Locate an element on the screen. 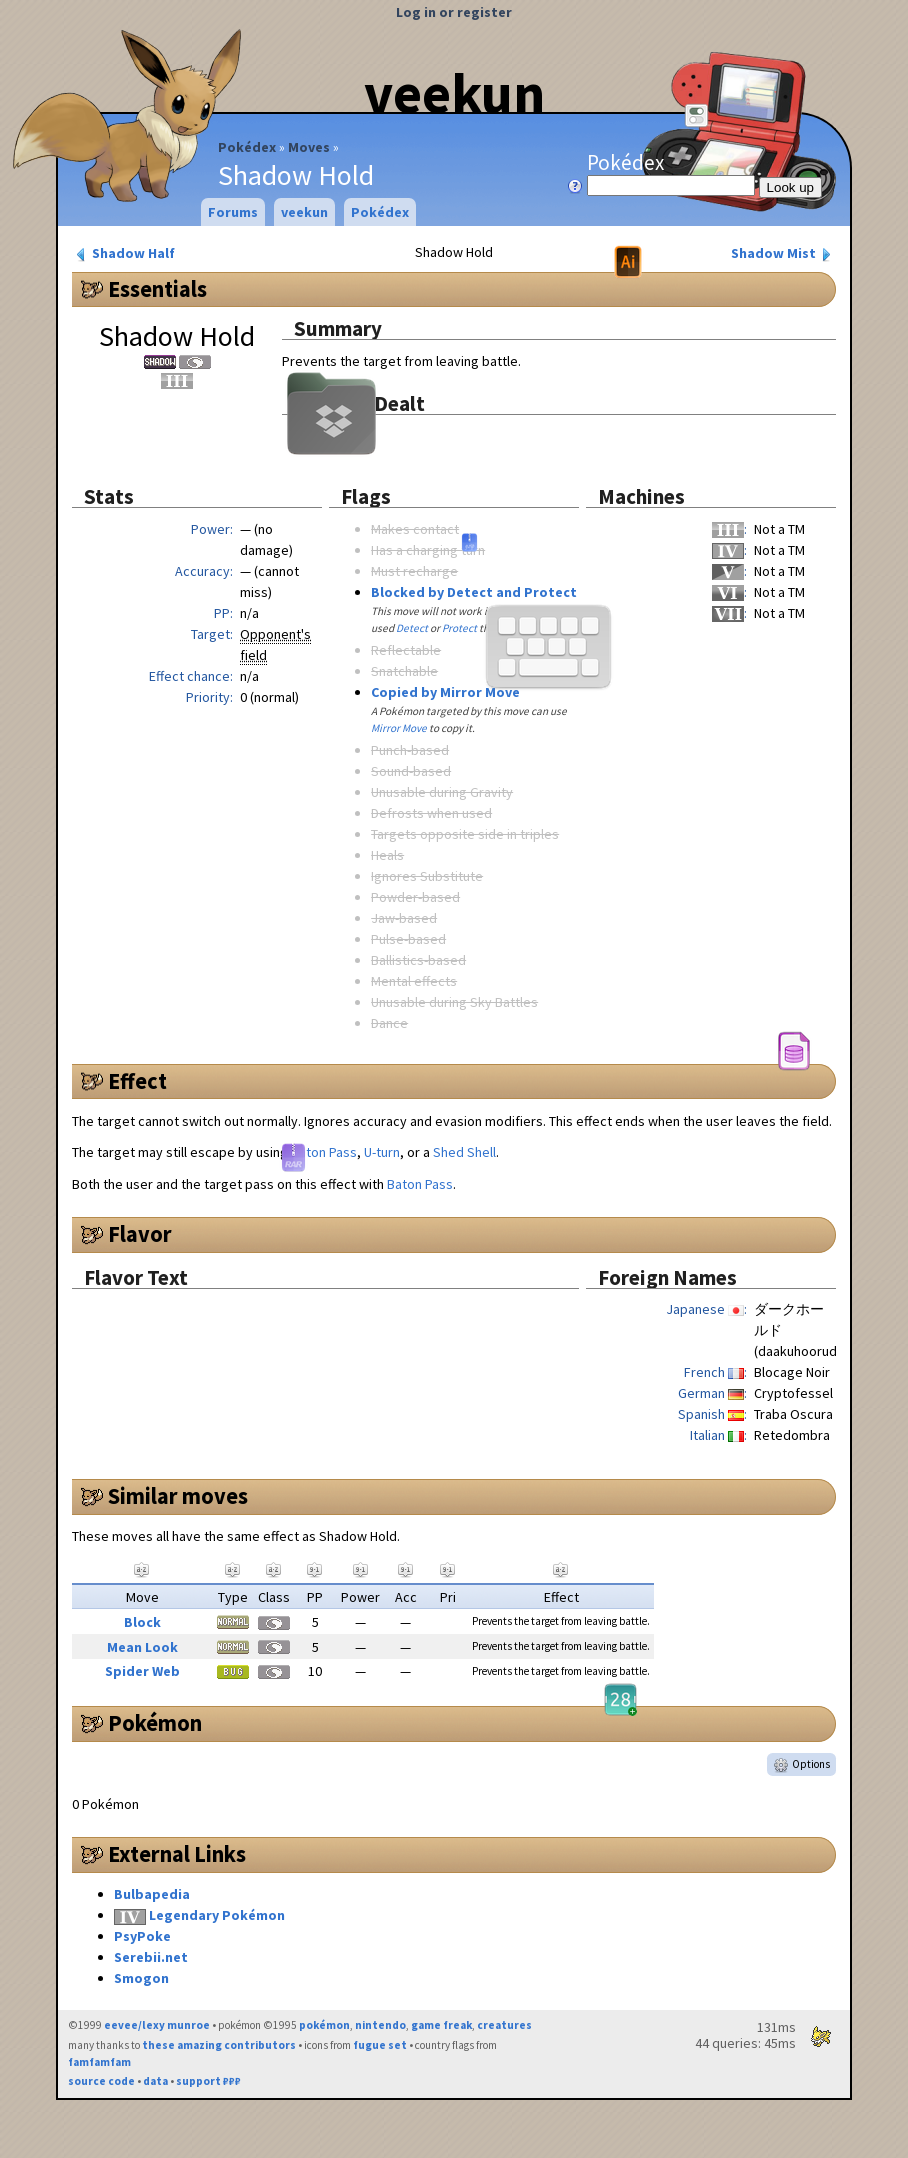 The width and height of the screenshot is (908, 2158). create a new calendar appointment is located at coordinates (620, 1699).